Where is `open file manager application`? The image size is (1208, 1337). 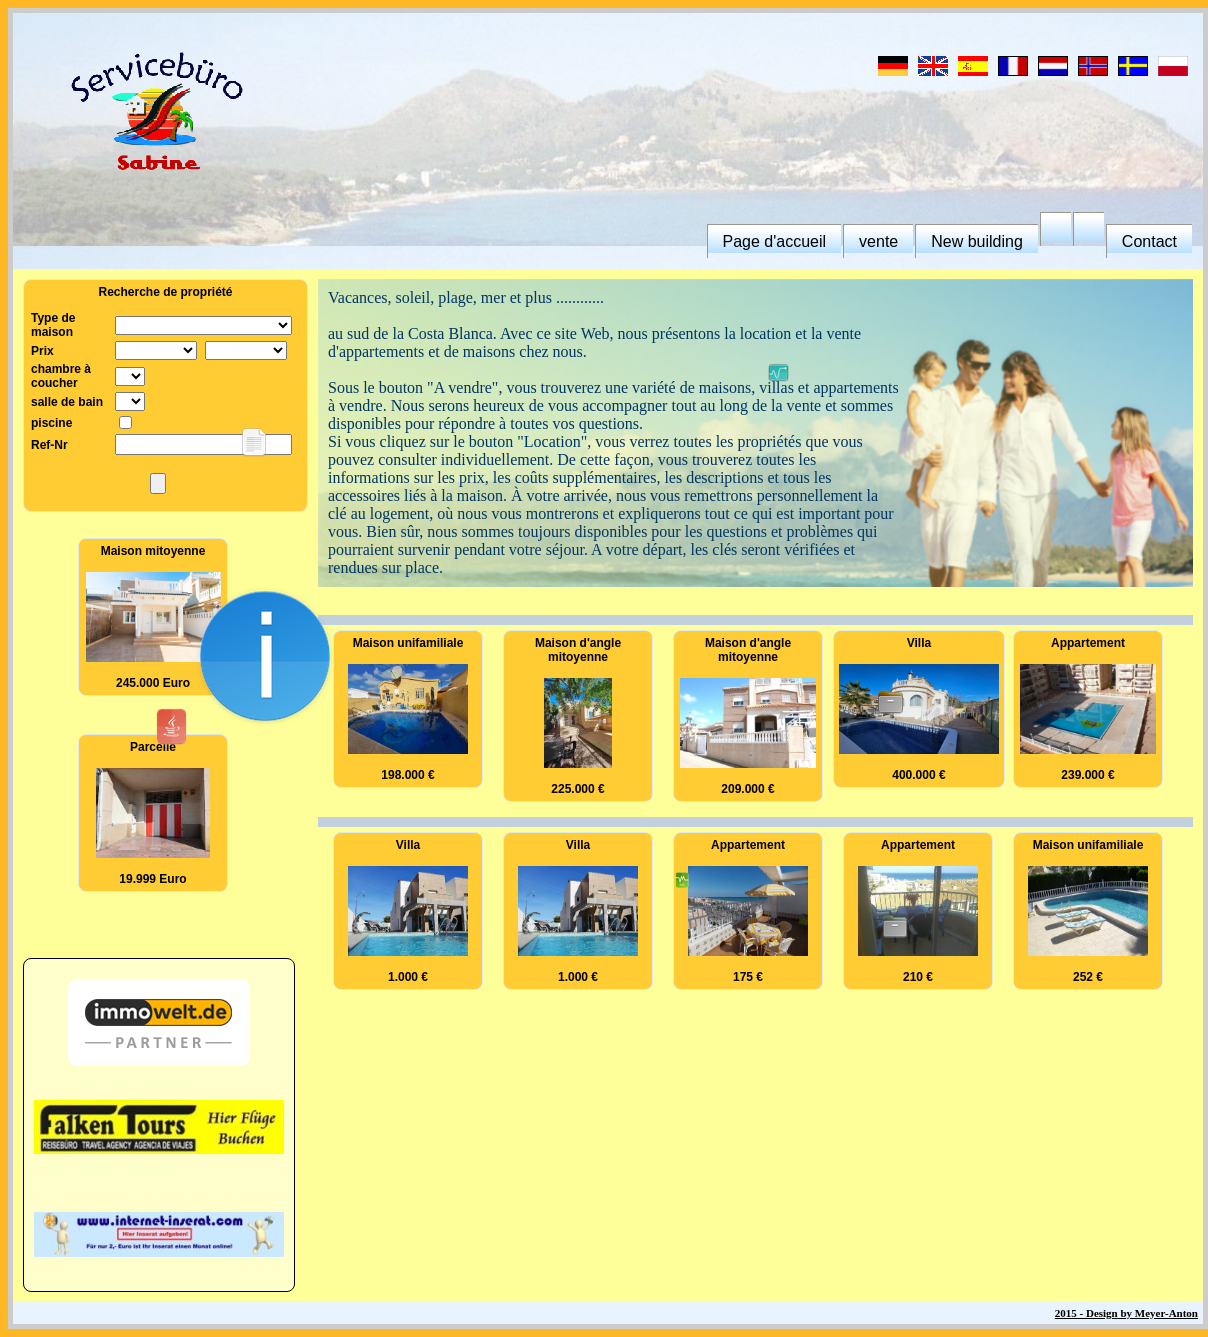
open file manager application is located at coordinates (895, 926).